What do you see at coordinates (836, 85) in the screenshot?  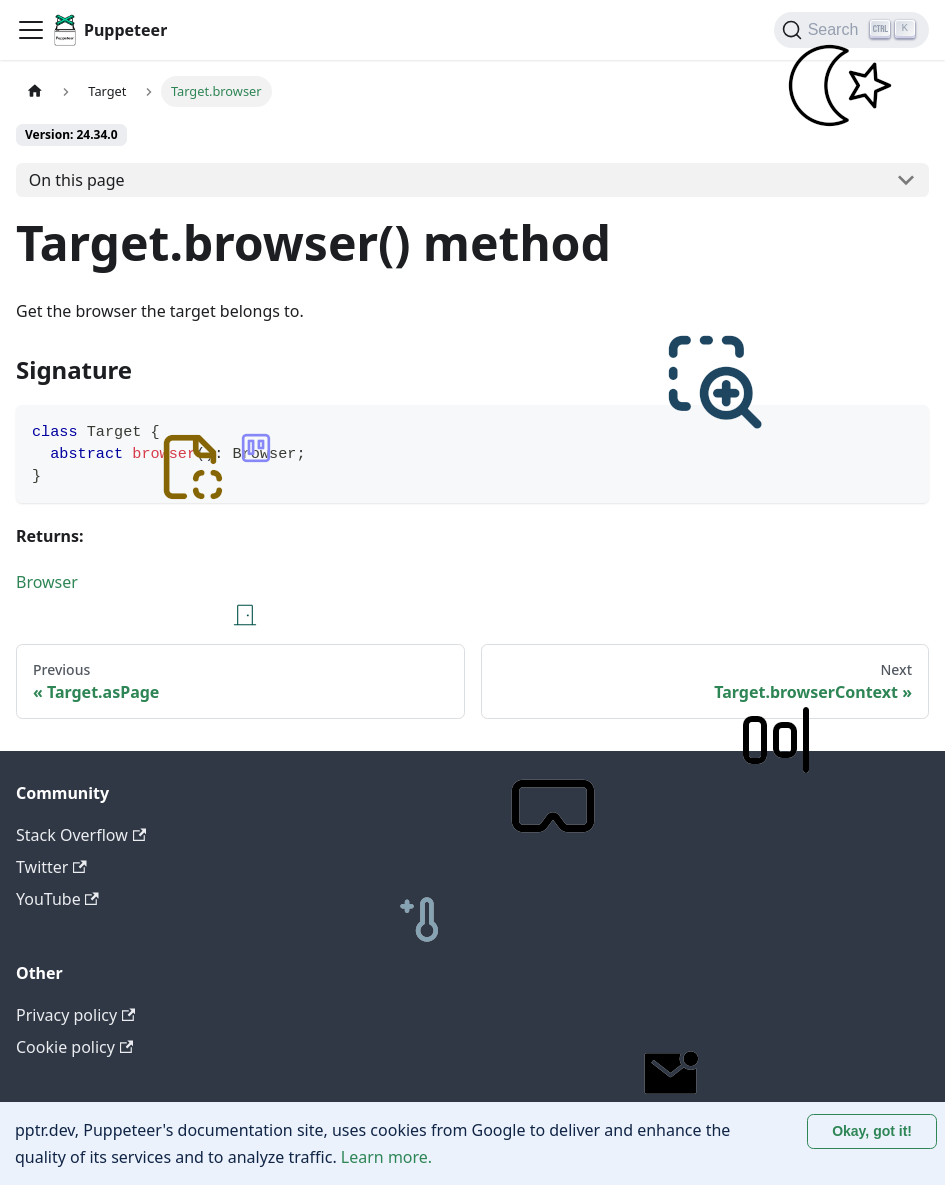 I see `indicates islamic religious content or settings` at bounding box center [836, 85].